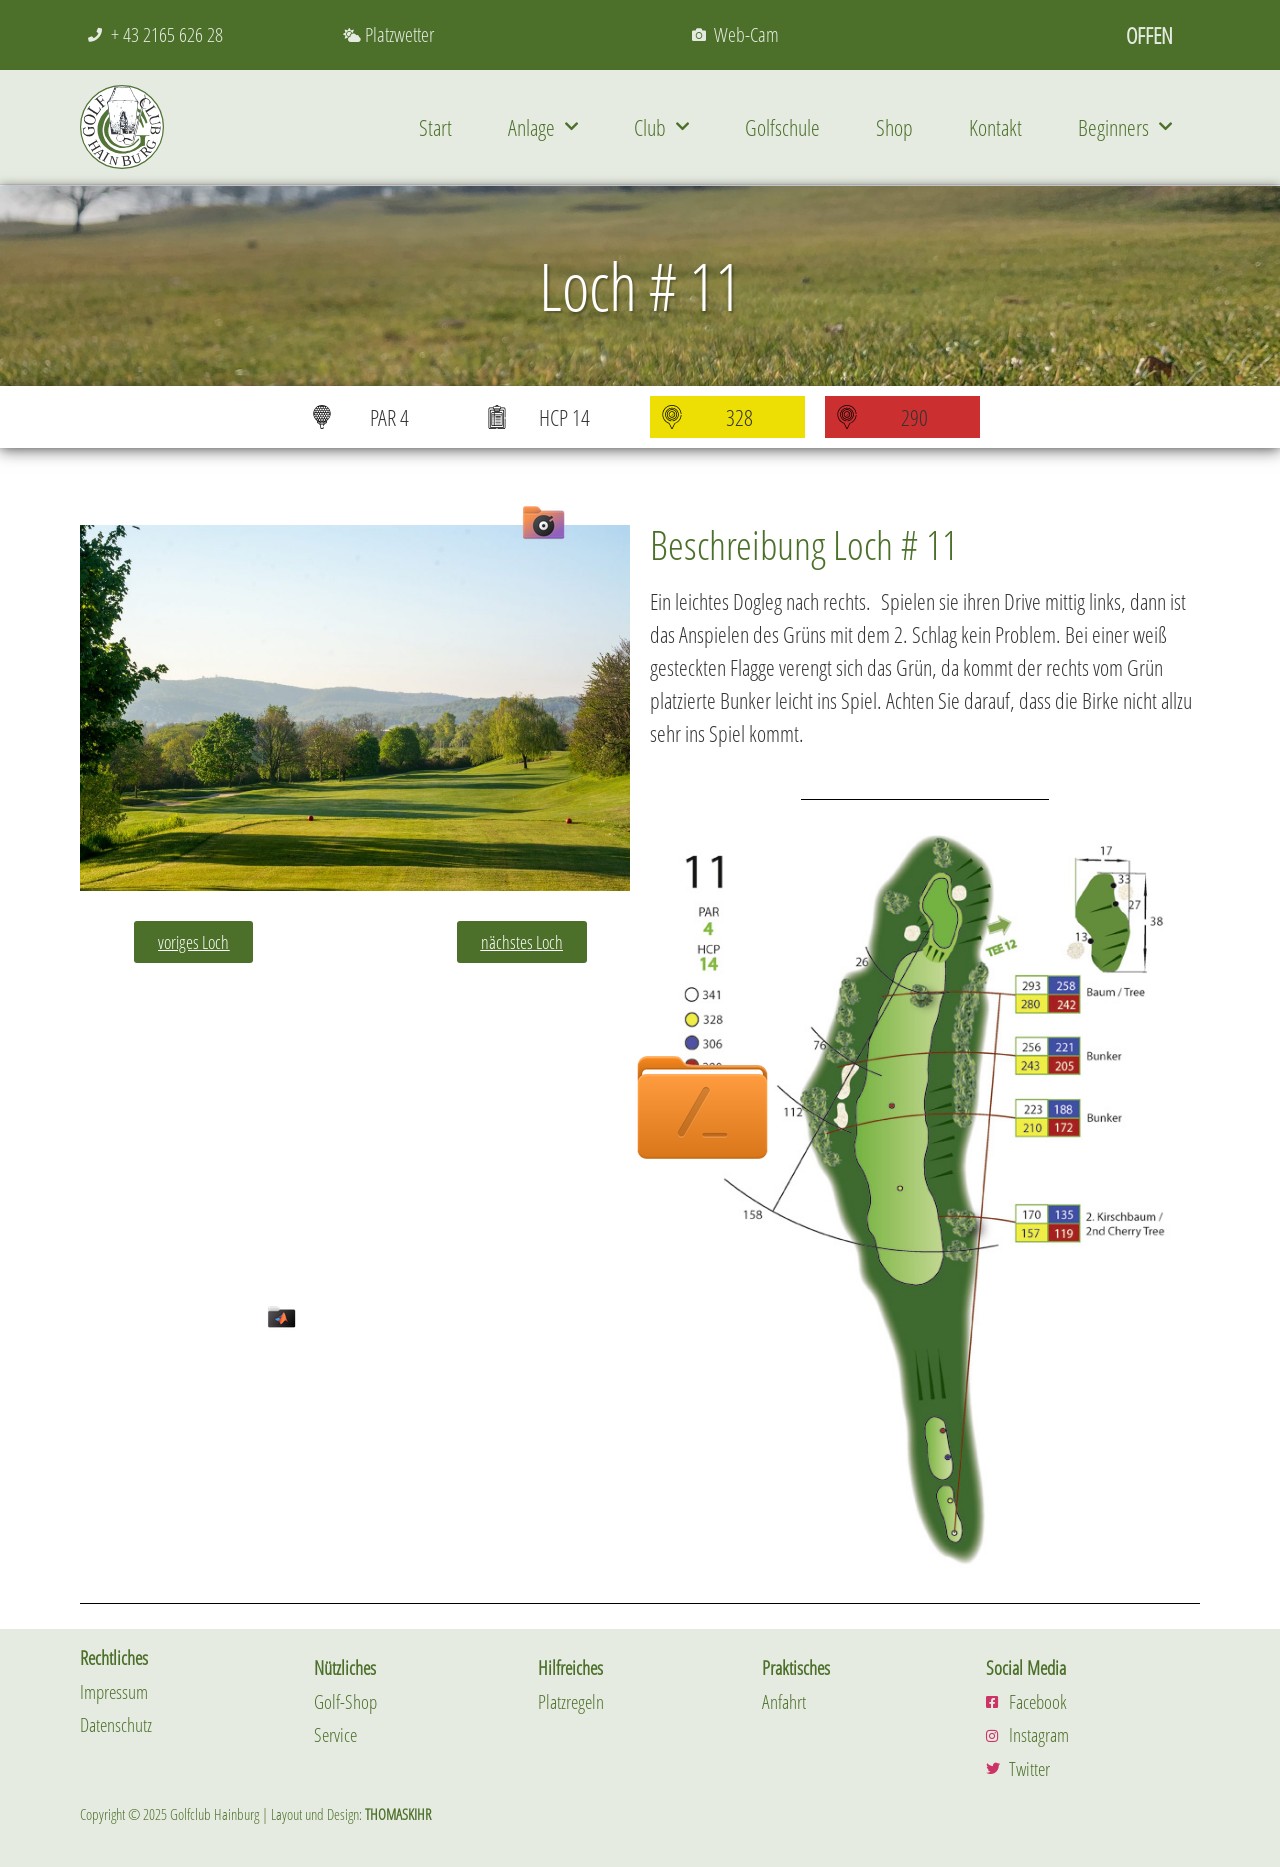 This screenshot has width=1280, height=1867. Describe the element at coordinates (702, 1107) in the screenshot. I see `access the root directory` at that location.